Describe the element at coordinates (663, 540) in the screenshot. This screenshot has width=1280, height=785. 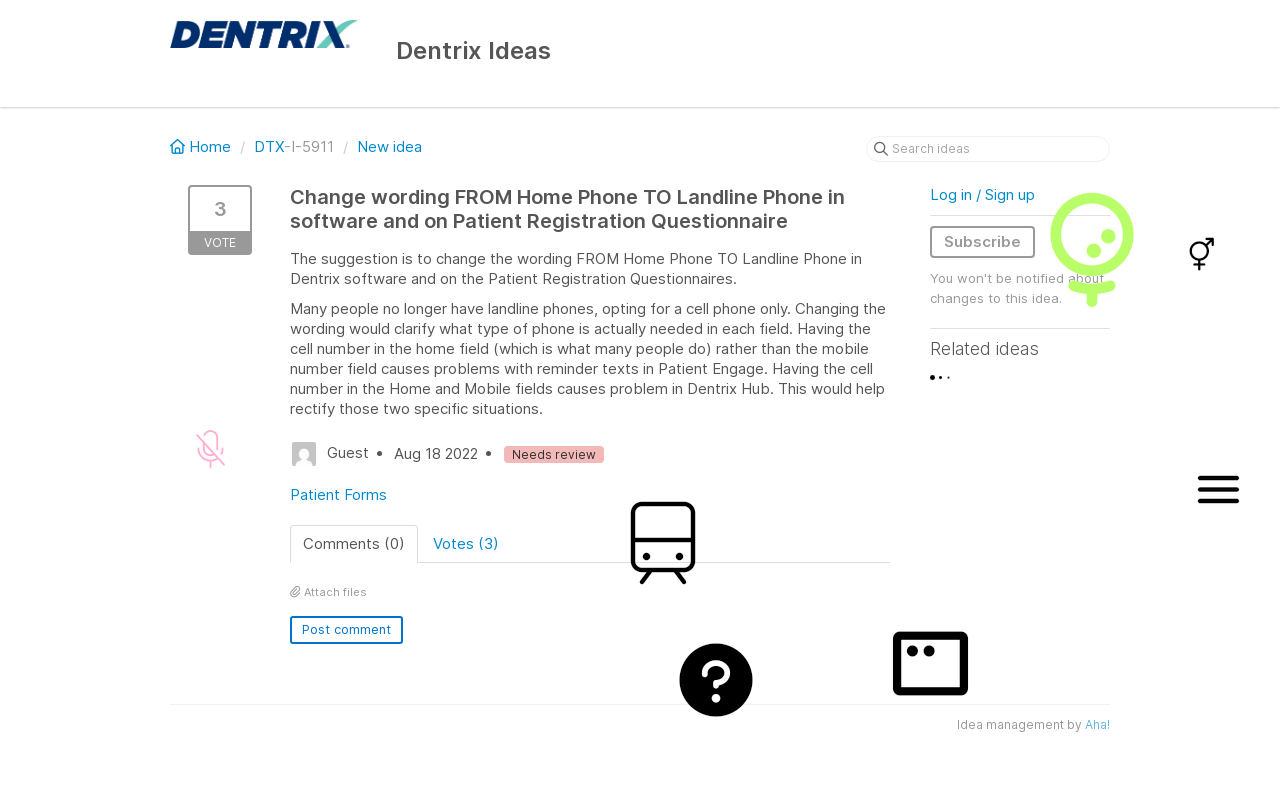
I see `access train or rail transit options` at that location.